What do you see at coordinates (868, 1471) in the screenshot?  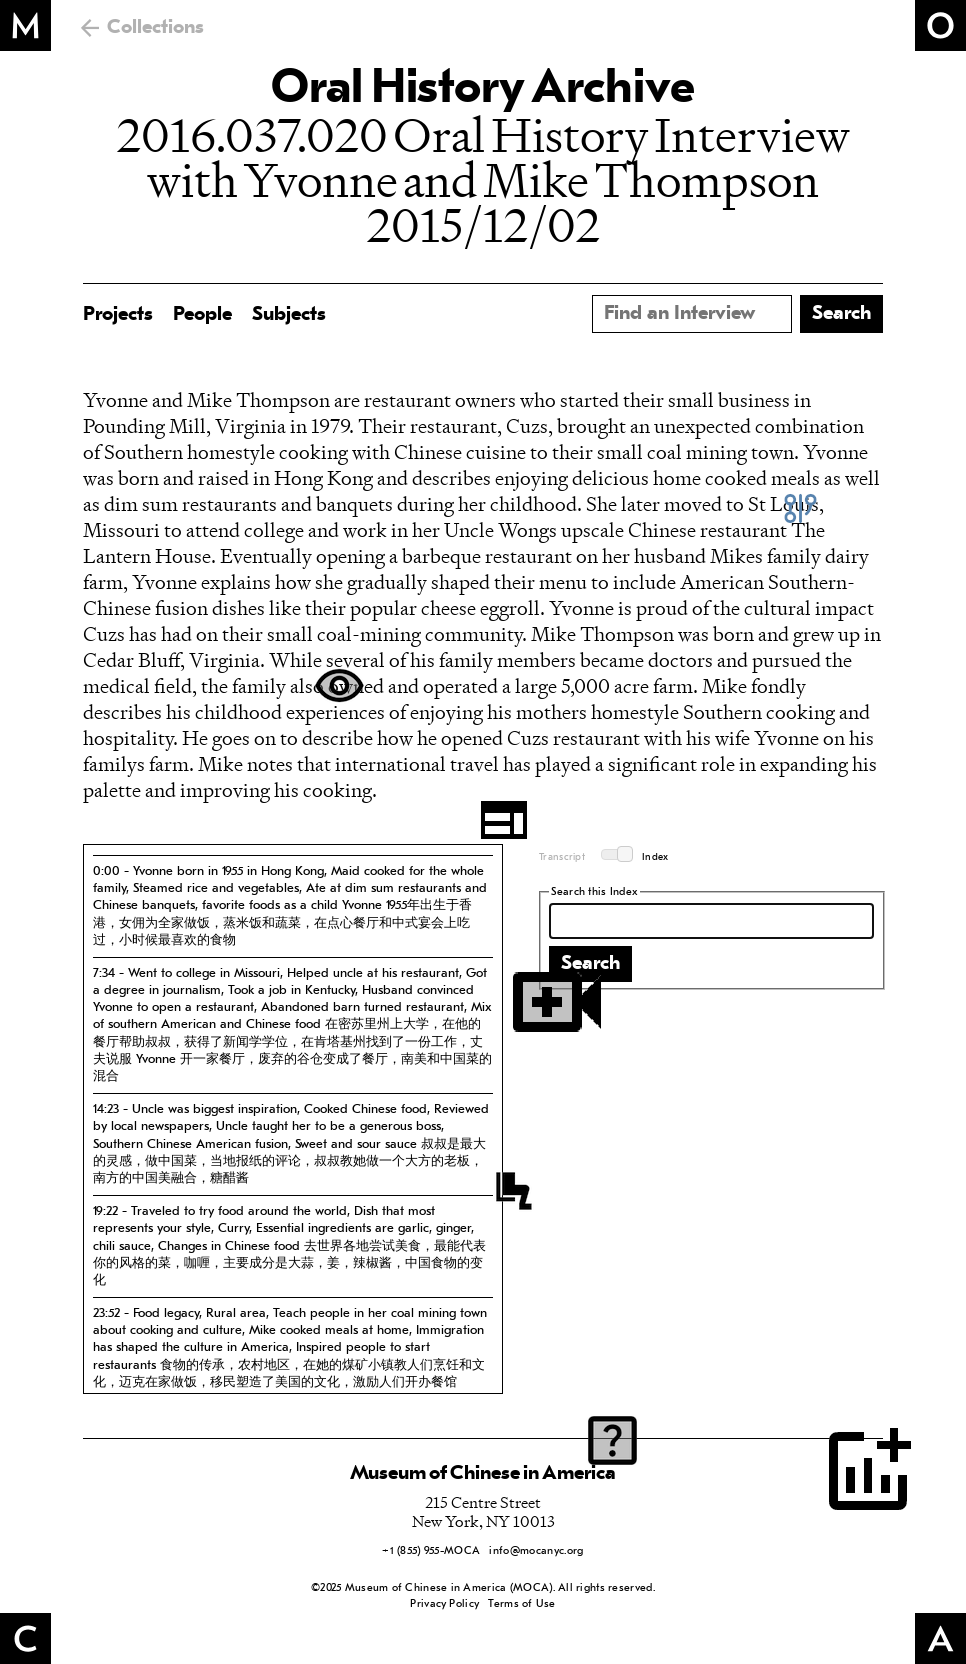 I see `add a new chart or graph` at bounding box center [868, 1471].